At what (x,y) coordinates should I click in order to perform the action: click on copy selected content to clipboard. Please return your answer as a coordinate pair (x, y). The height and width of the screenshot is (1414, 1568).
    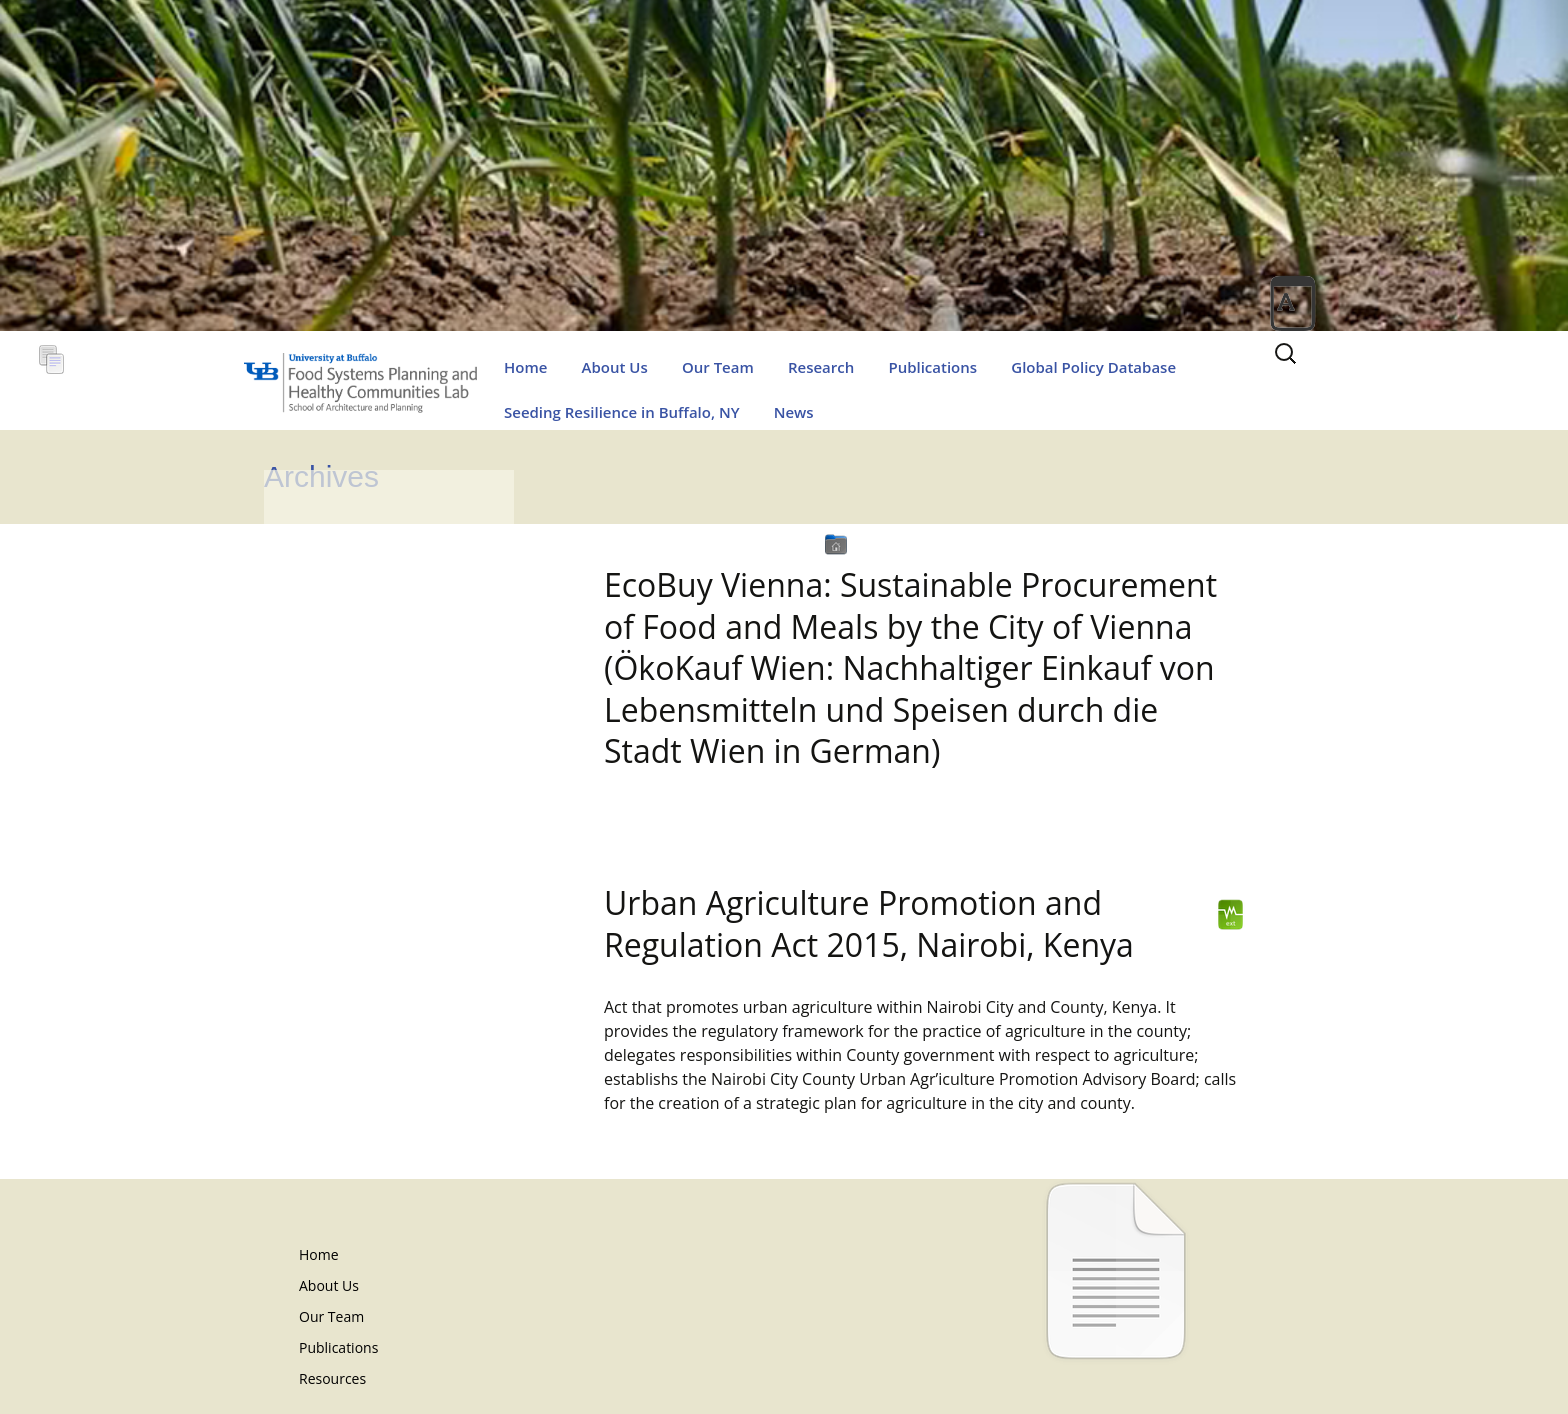
    Looking at the image, I should click on (51, 359).